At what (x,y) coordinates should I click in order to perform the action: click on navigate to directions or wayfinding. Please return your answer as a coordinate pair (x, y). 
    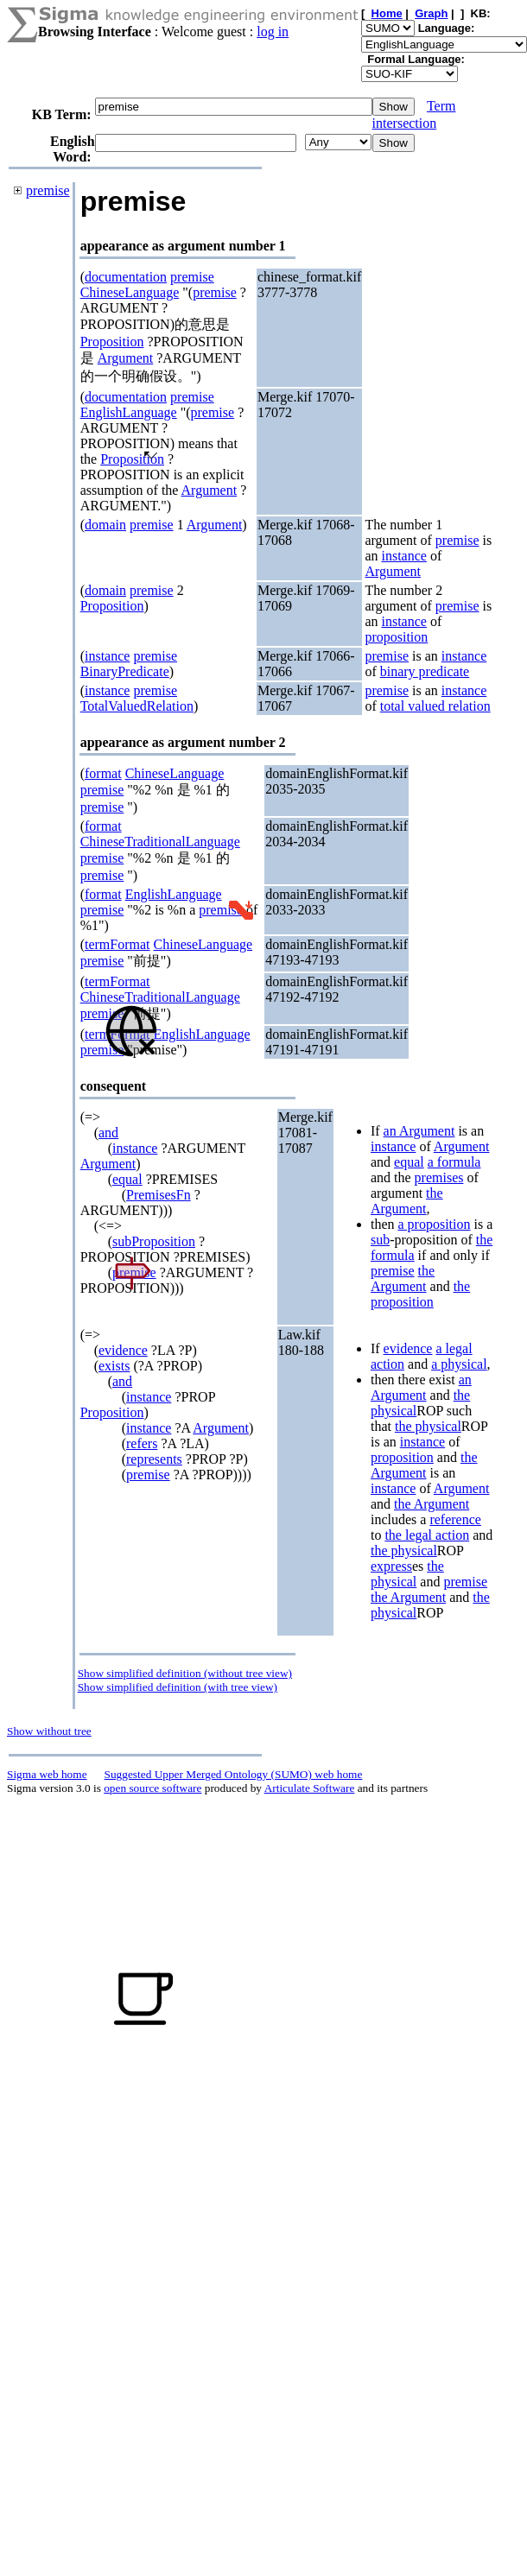
    Looking at the image, I should click on (131, 1273).